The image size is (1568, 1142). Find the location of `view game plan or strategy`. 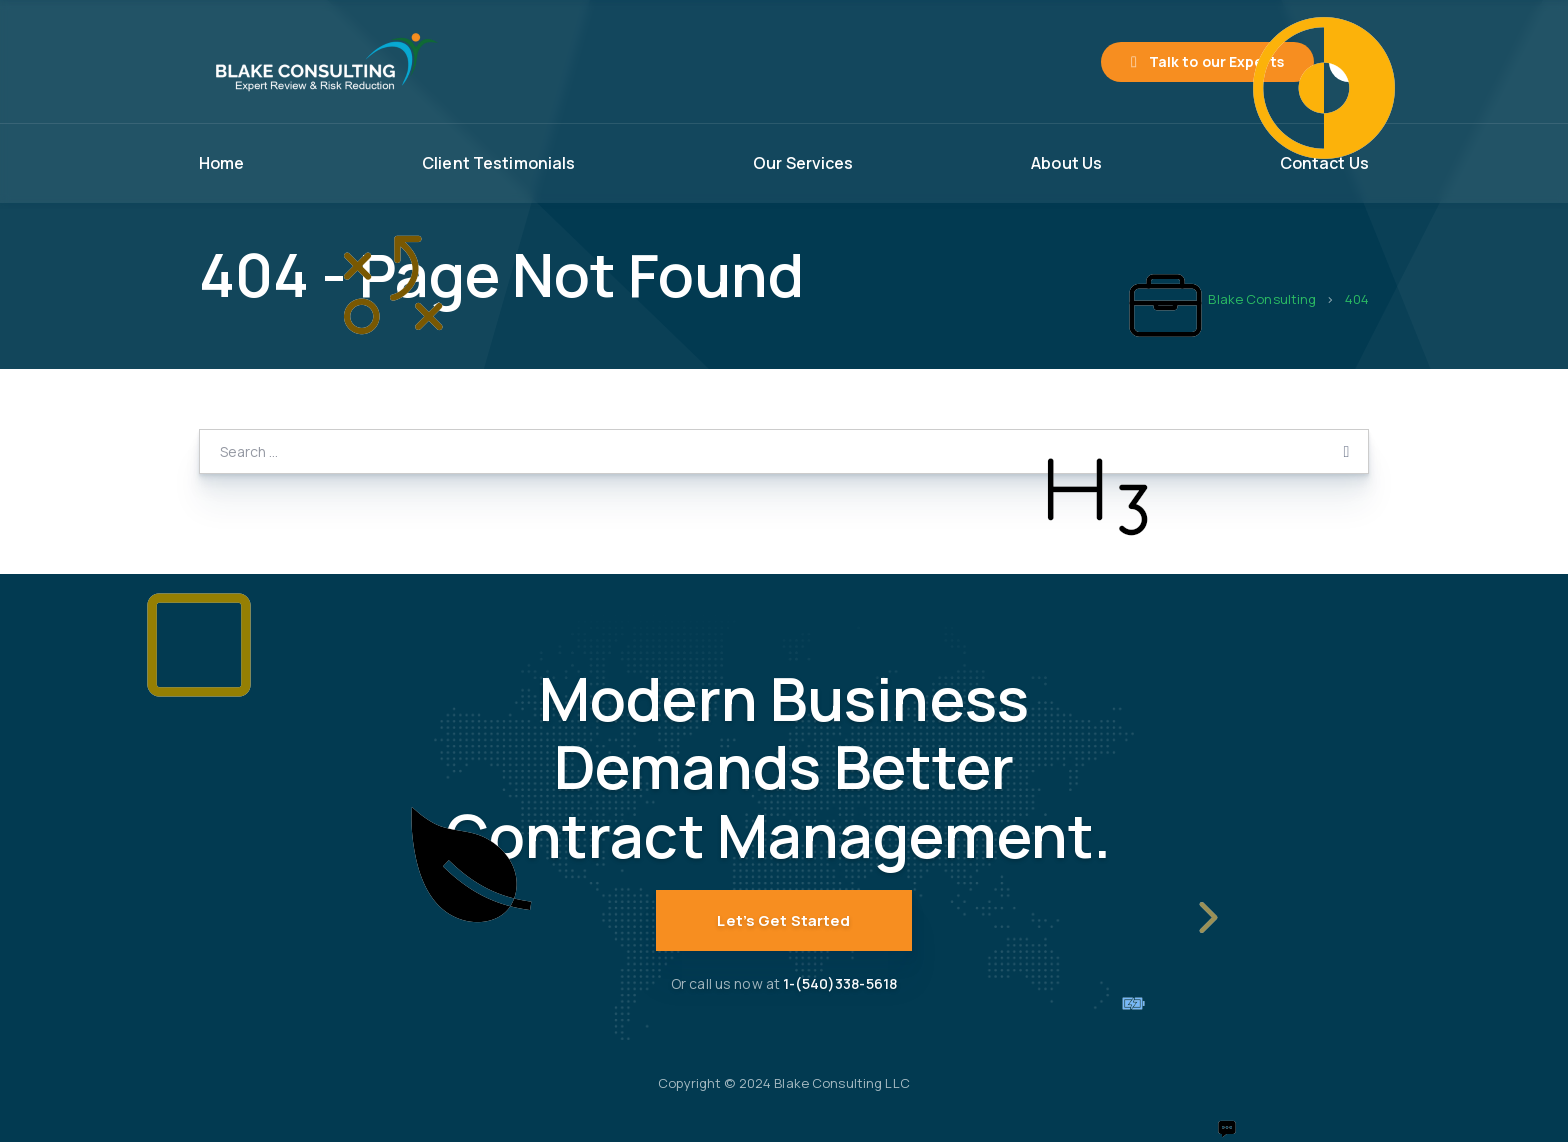

view game plan or strategy is located at coordinates (389, 285).